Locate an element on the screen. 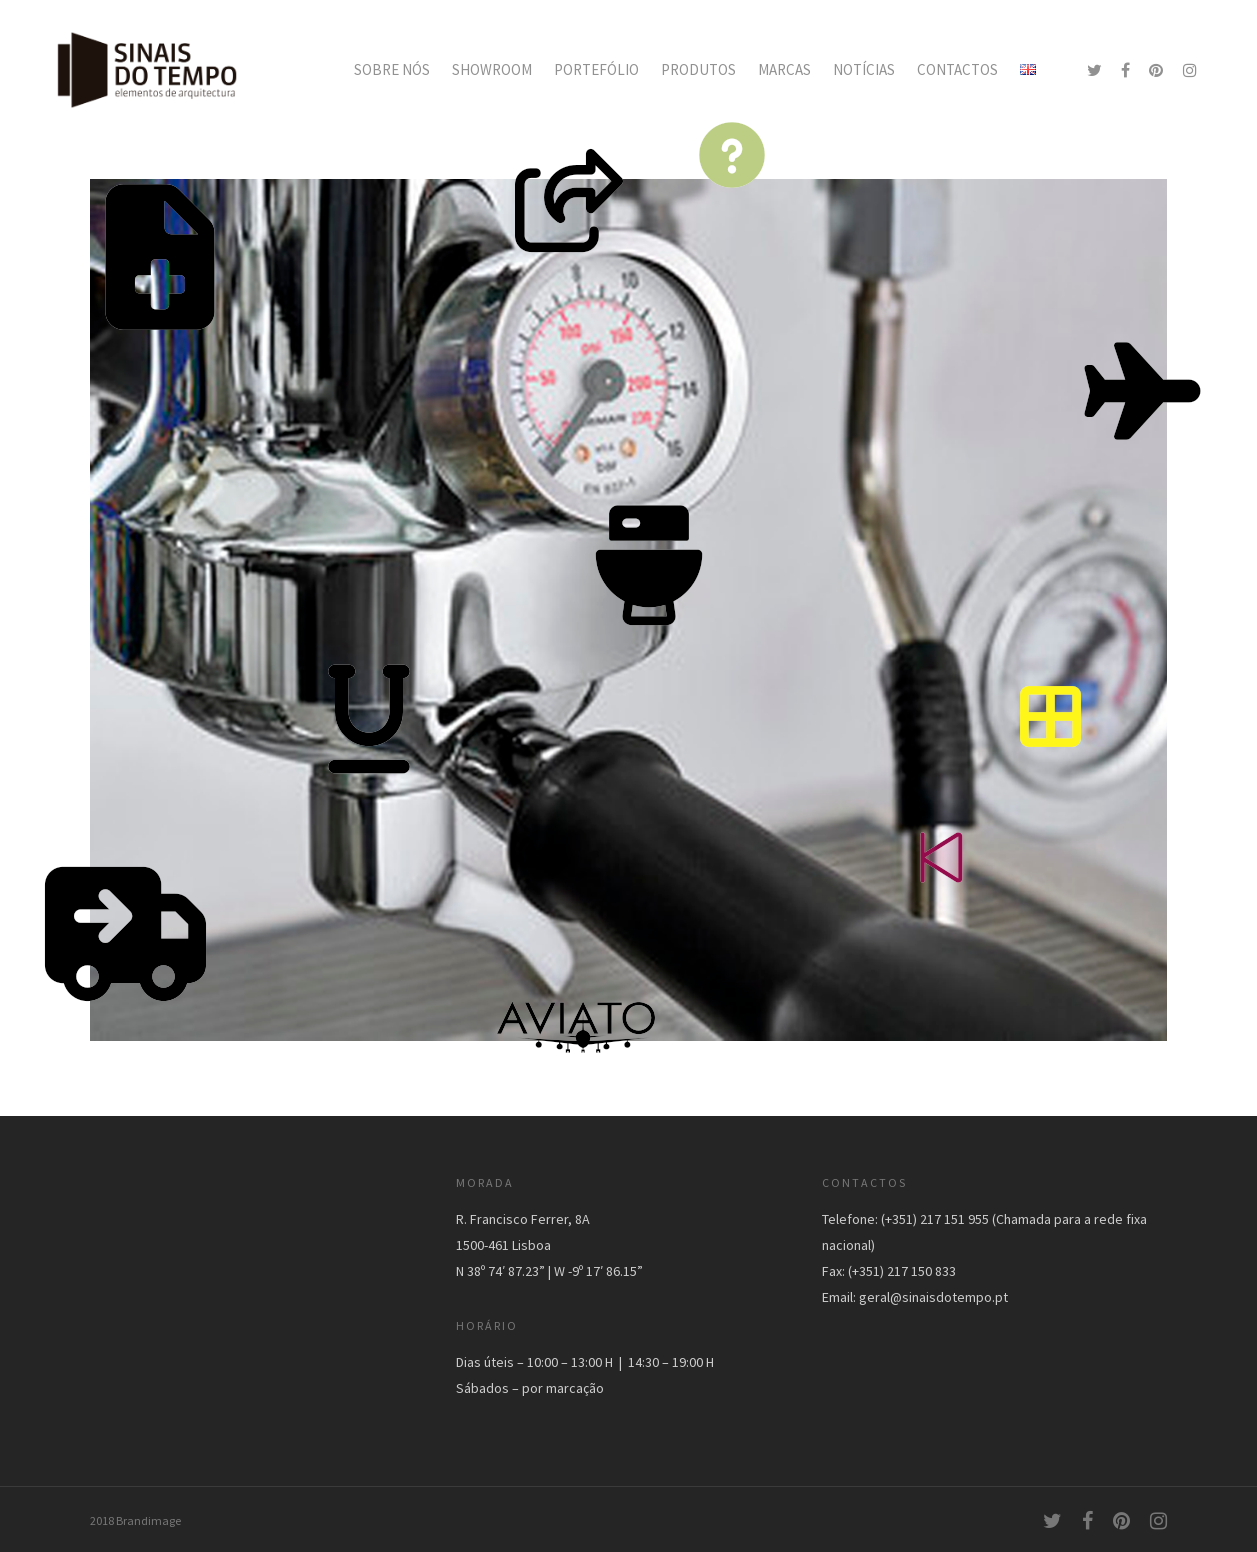 This screenshot has width=1257, height=1552. access help or support information is located at coordinates (732, 155).